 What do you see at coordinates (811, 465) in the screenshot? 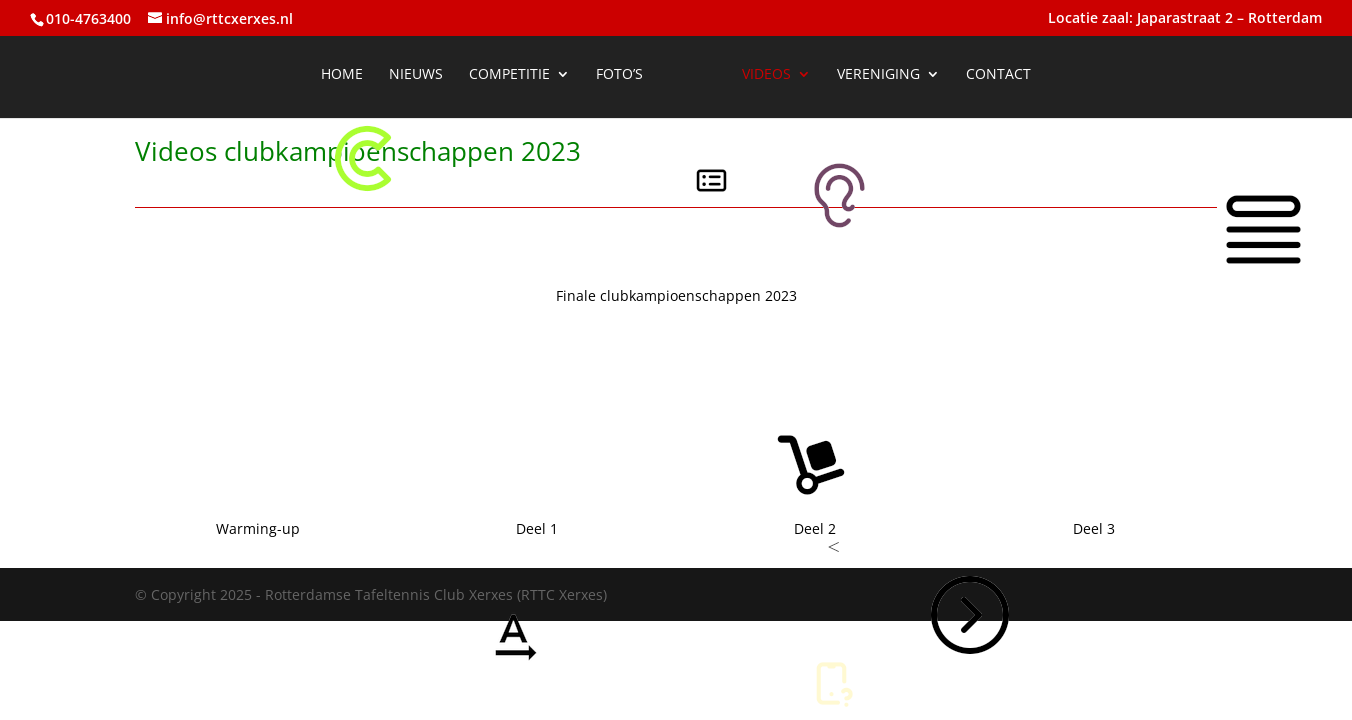
I see `access shipping or delivery options` at bounding box center [811, 465].